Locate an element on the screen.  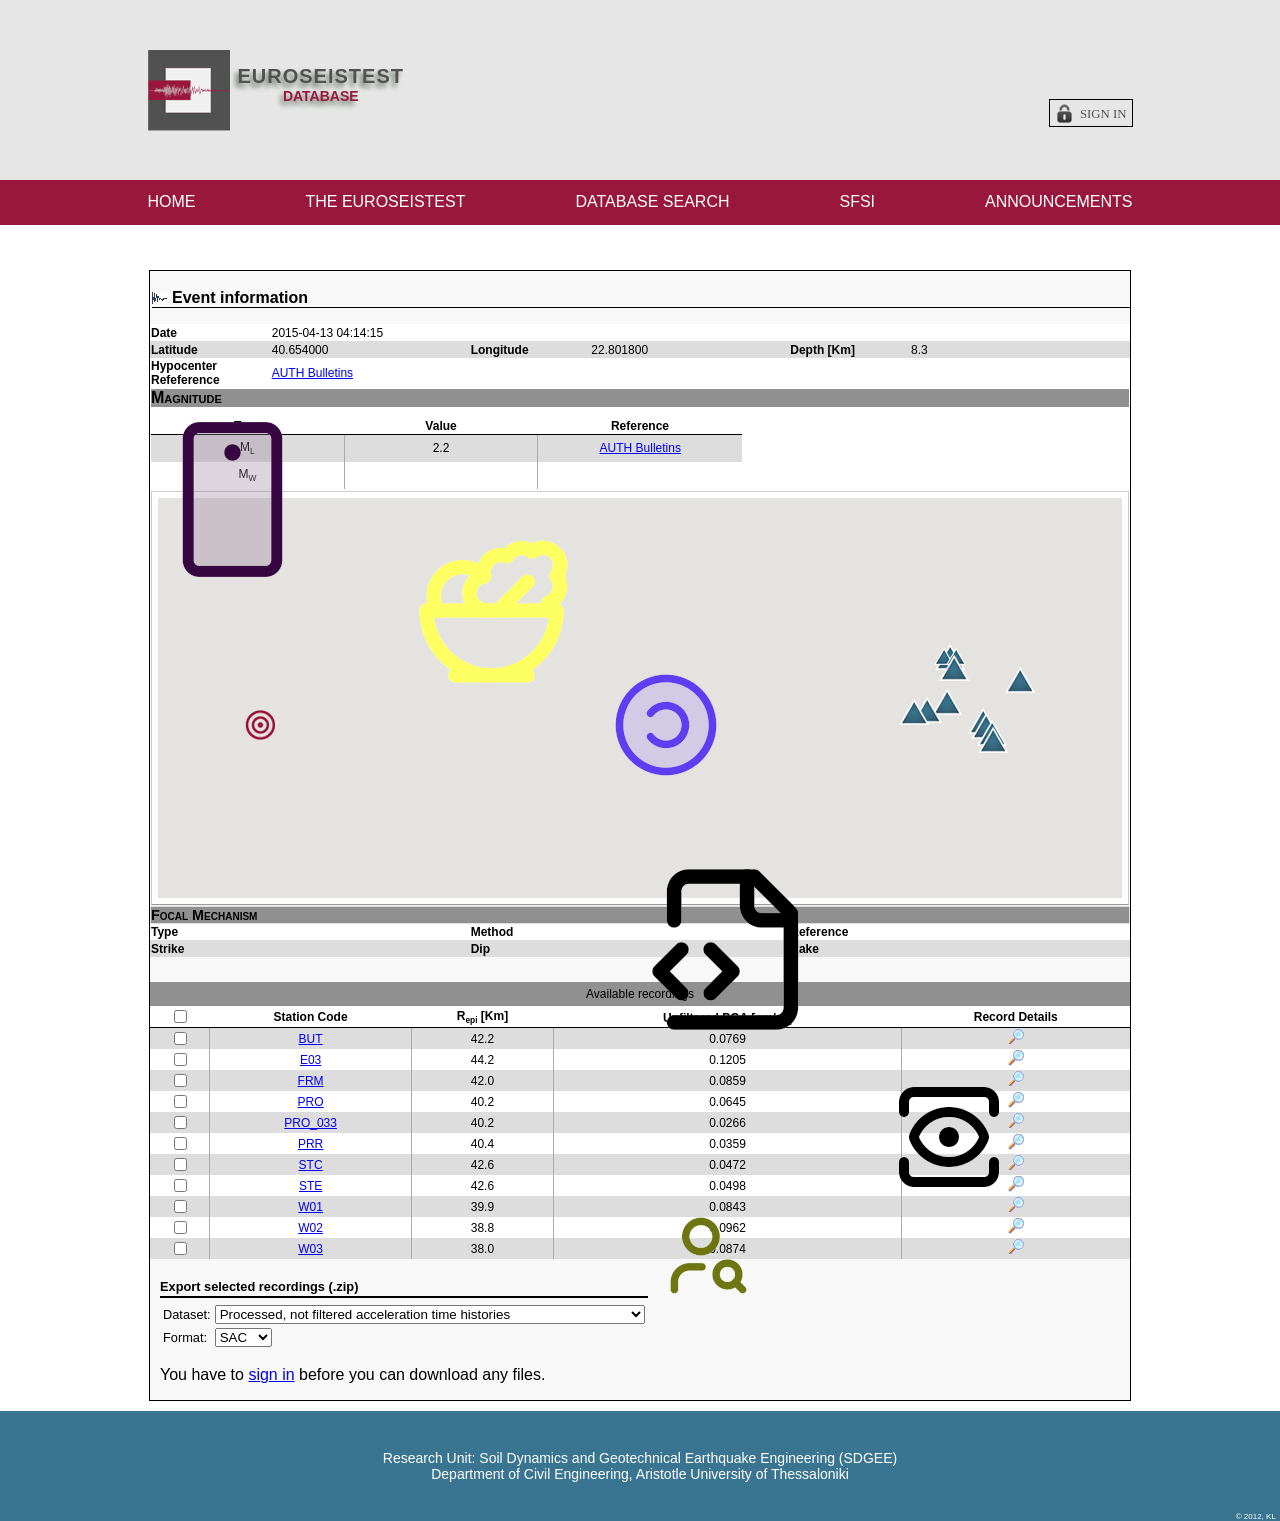
browse healthy food options is located at coordinates (491, 610).